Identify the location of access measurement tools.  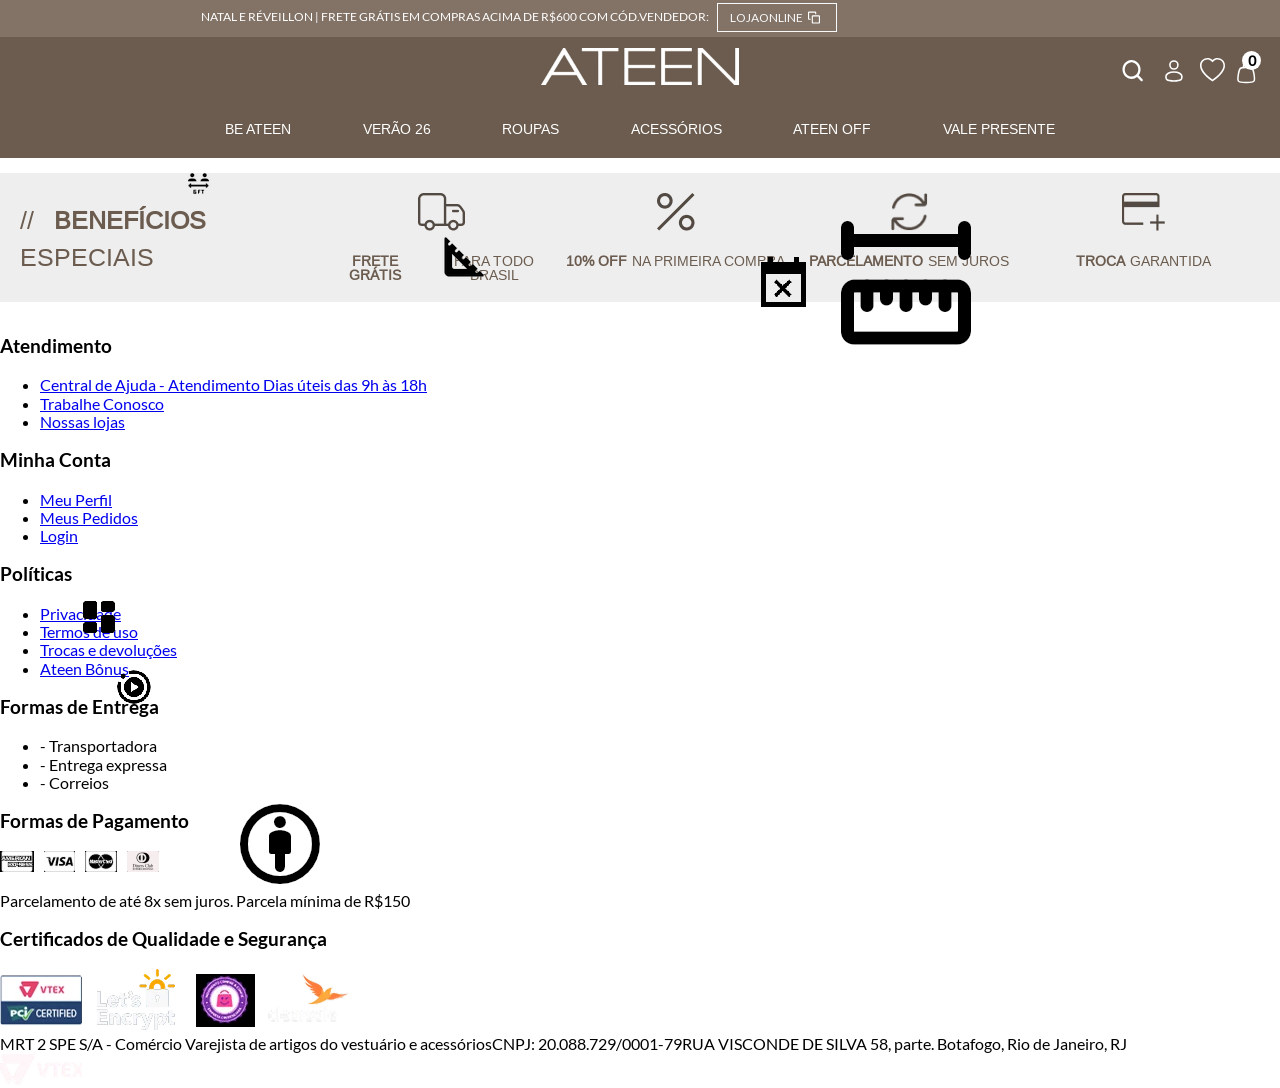
(906, 286).